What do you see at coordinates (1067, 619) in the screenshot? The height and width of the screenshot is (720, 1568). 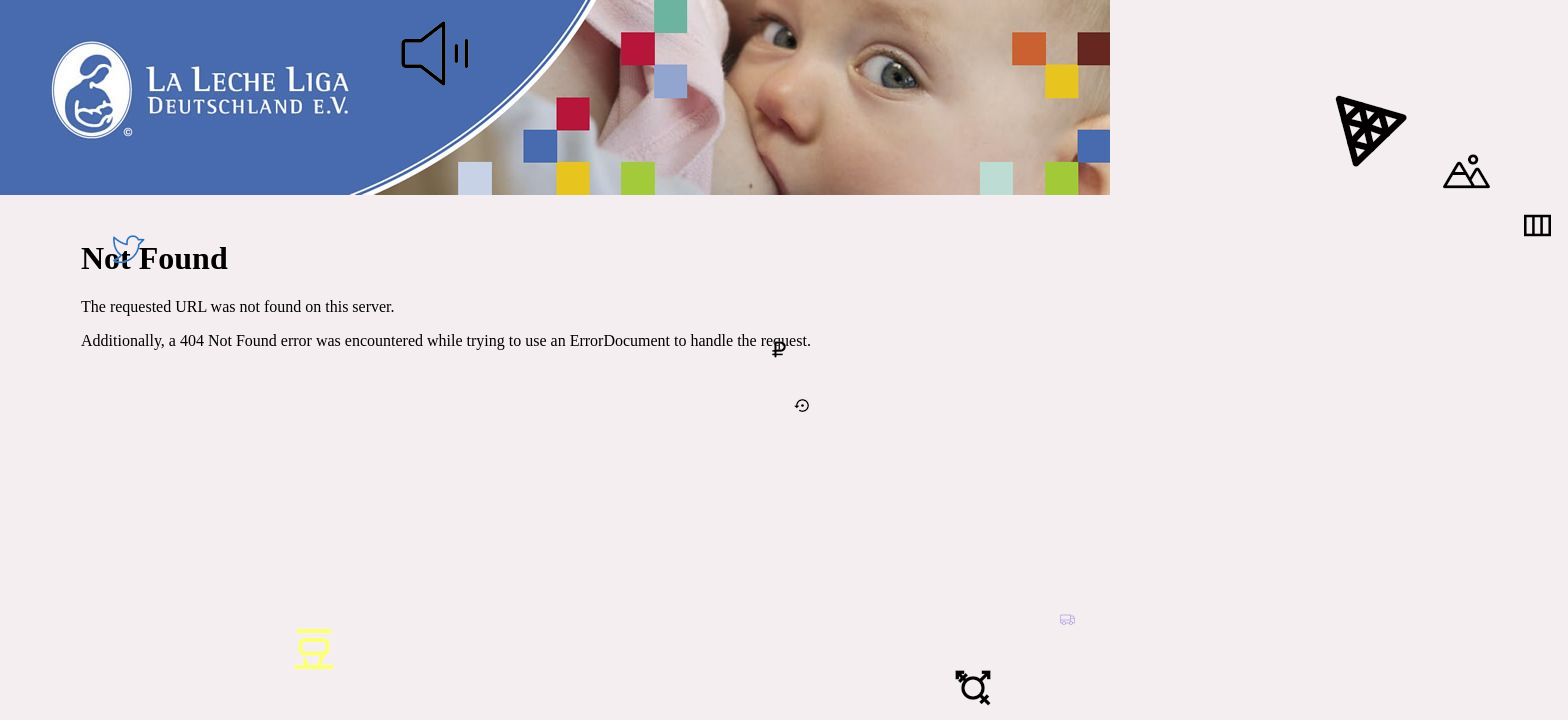 I see `track your delivery or shipment` at bounding box center [1067, 619].